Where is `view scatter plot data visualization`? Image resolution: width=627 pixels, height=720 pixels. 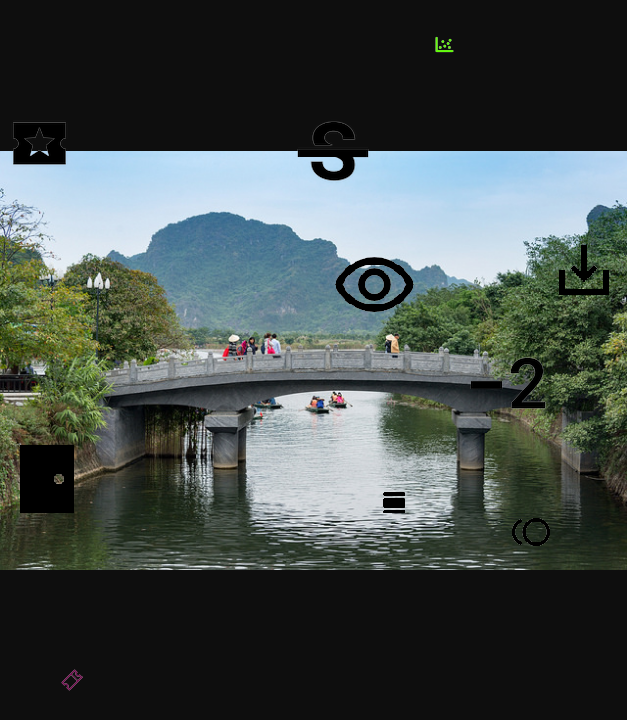
view scatter plot data visualization is located at coordinates (444, 44).